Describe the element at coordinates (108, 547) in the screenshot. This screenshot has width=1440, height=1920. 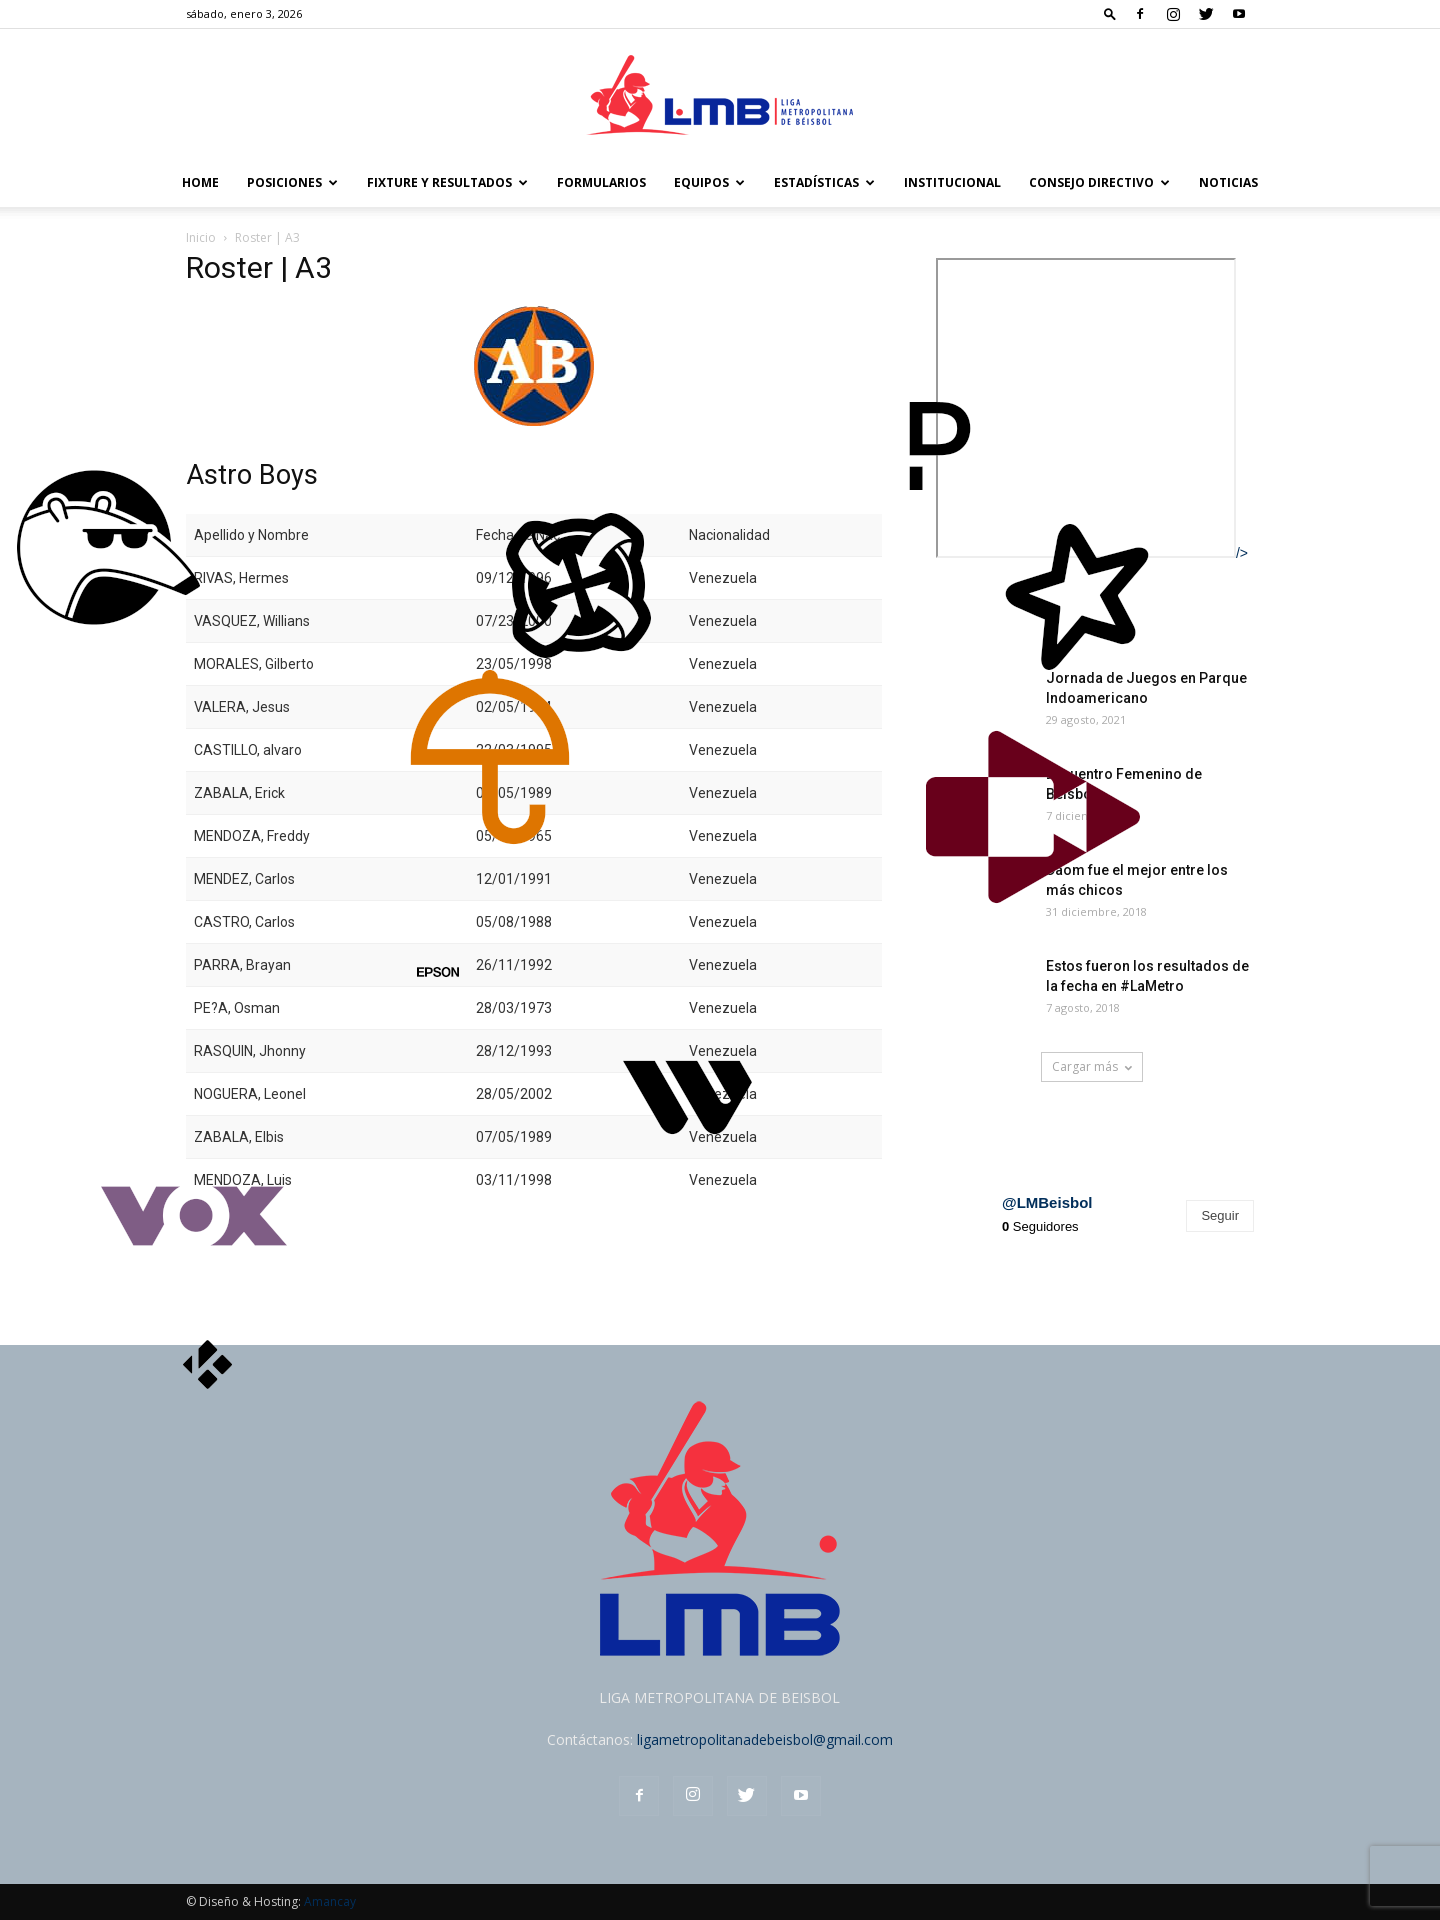
I see `open Qodo AI code assistant` at that location.